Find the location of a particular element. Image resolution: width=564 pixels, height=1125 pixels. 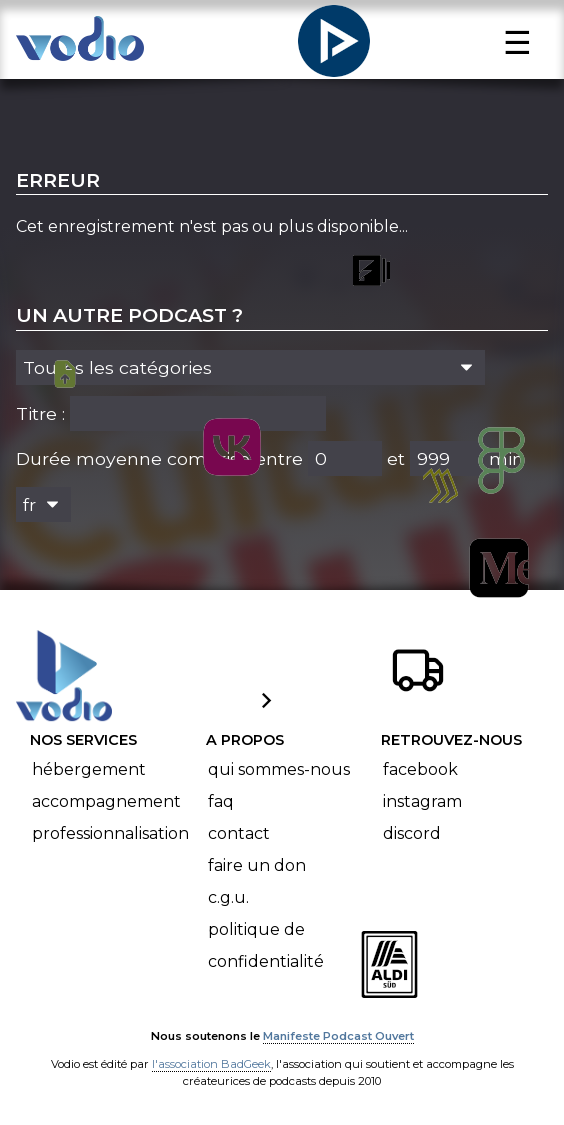

open the NewPipe app is located at coordinates (334, 41).